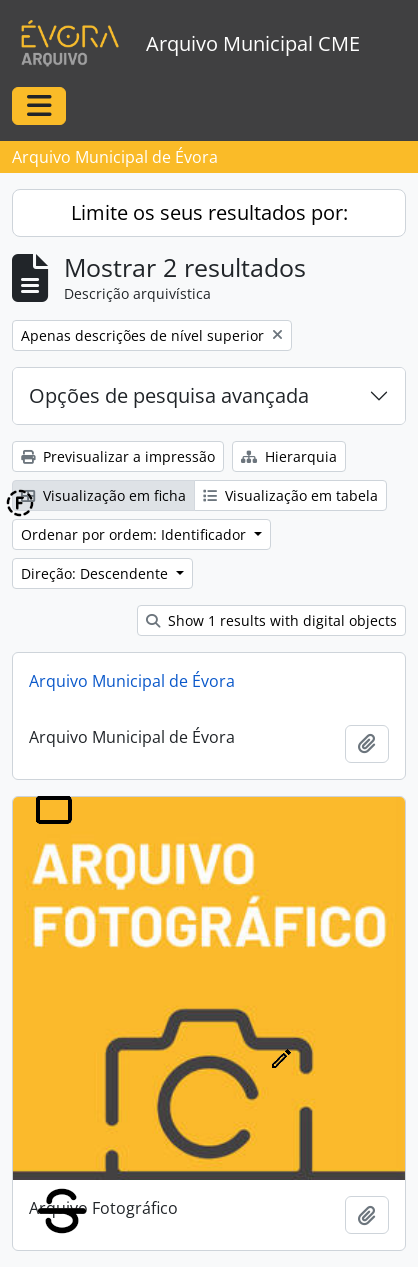 This screenshot has width=418, height=1267. I want to click on crop image to 5:4 aspect ratio, so click(54, 810).